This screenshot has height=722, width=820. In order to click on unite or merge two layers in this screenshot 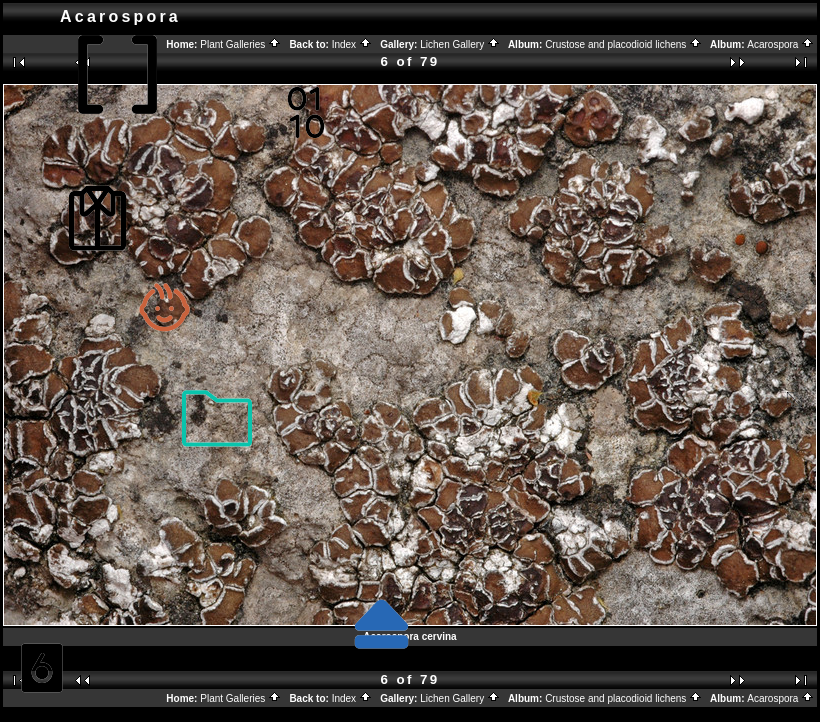, I will do `click(794, 399)`.